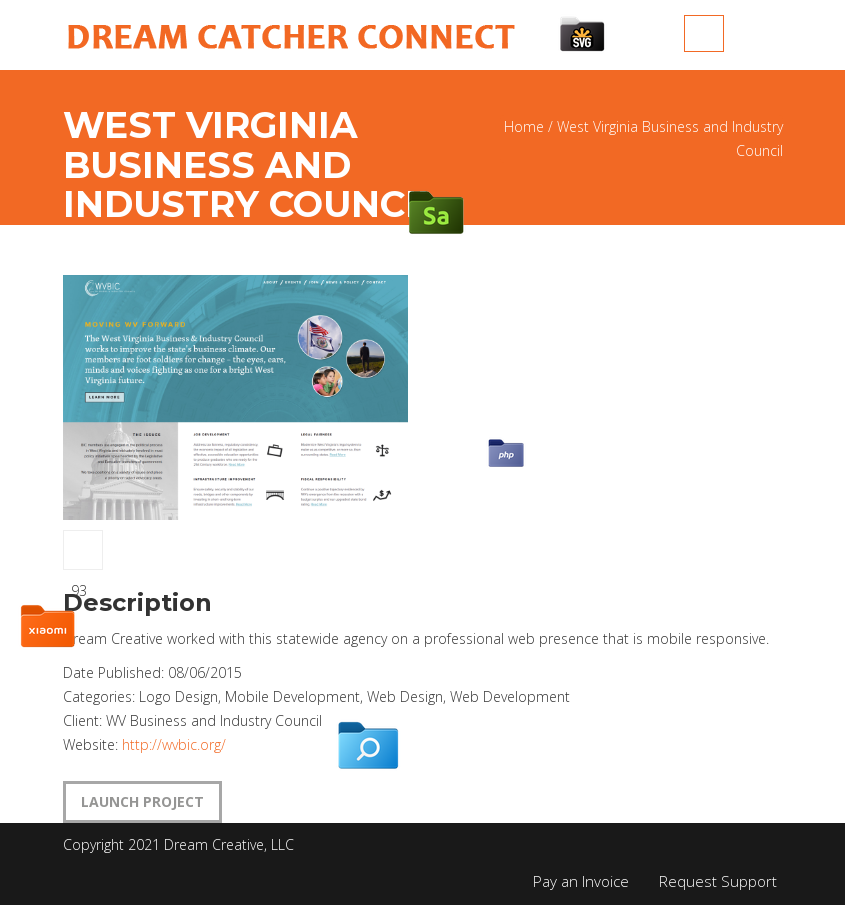  What do you see at coordinates (582, 35) in the screenshot?
I see `open folder containing svg files` at bounding box center [582, 35].